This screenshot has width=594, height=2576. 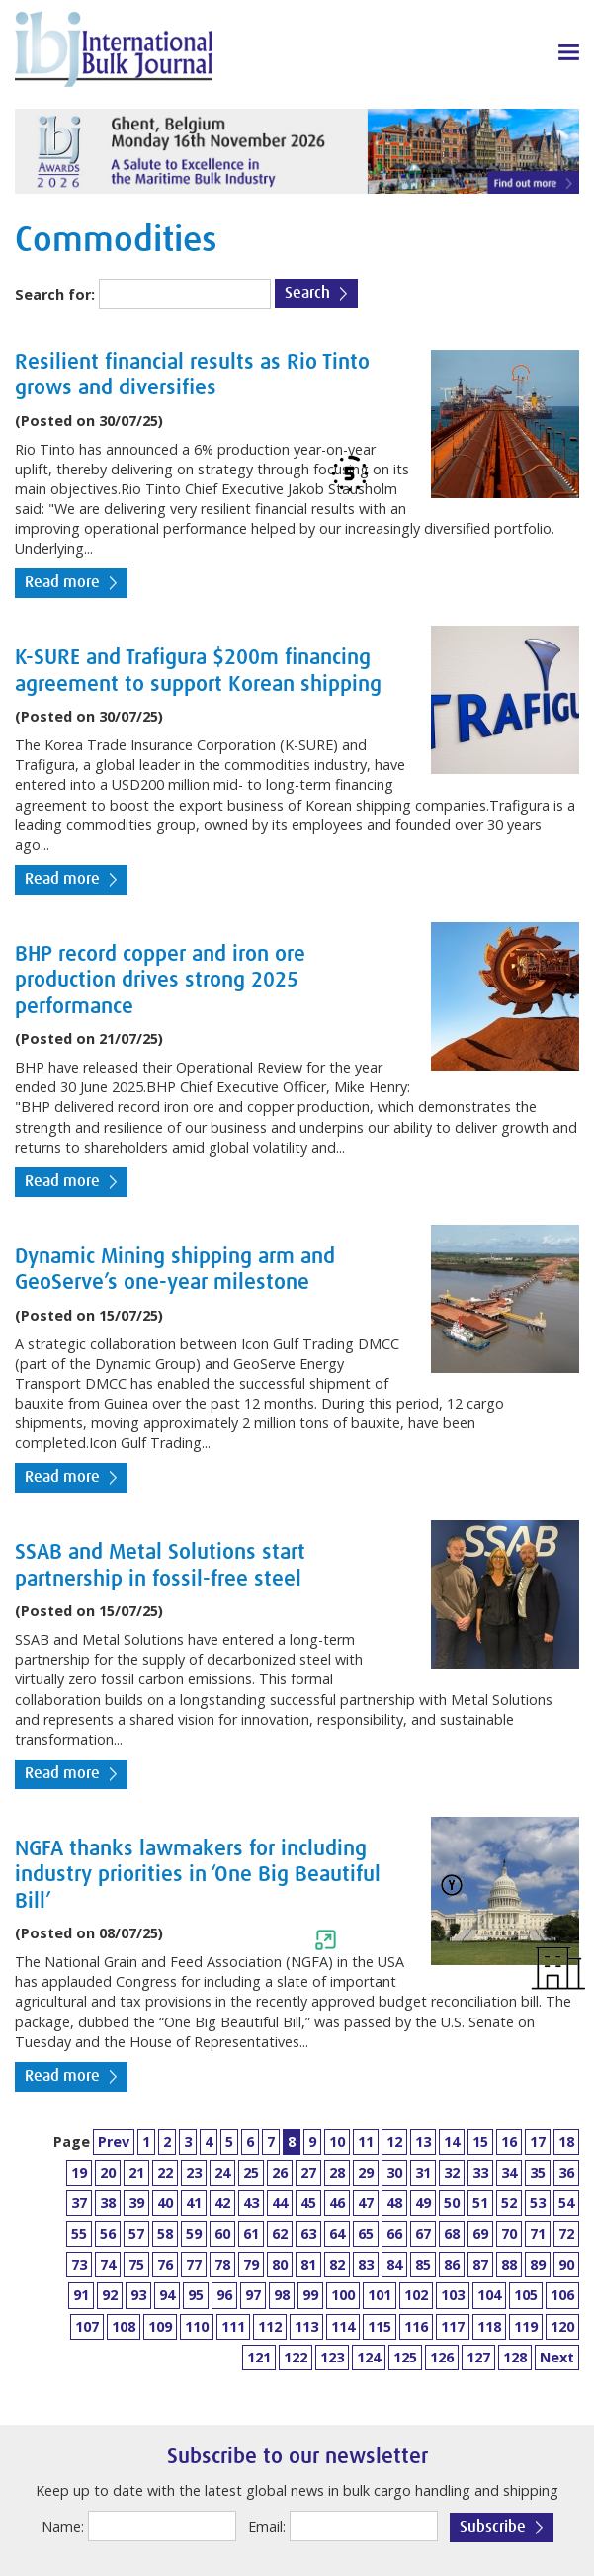 What do you see at coordinates (452, 1885) in the screenshot?
I see `indicates items or options starting with letter Y` at bounding box center [452, 1885].